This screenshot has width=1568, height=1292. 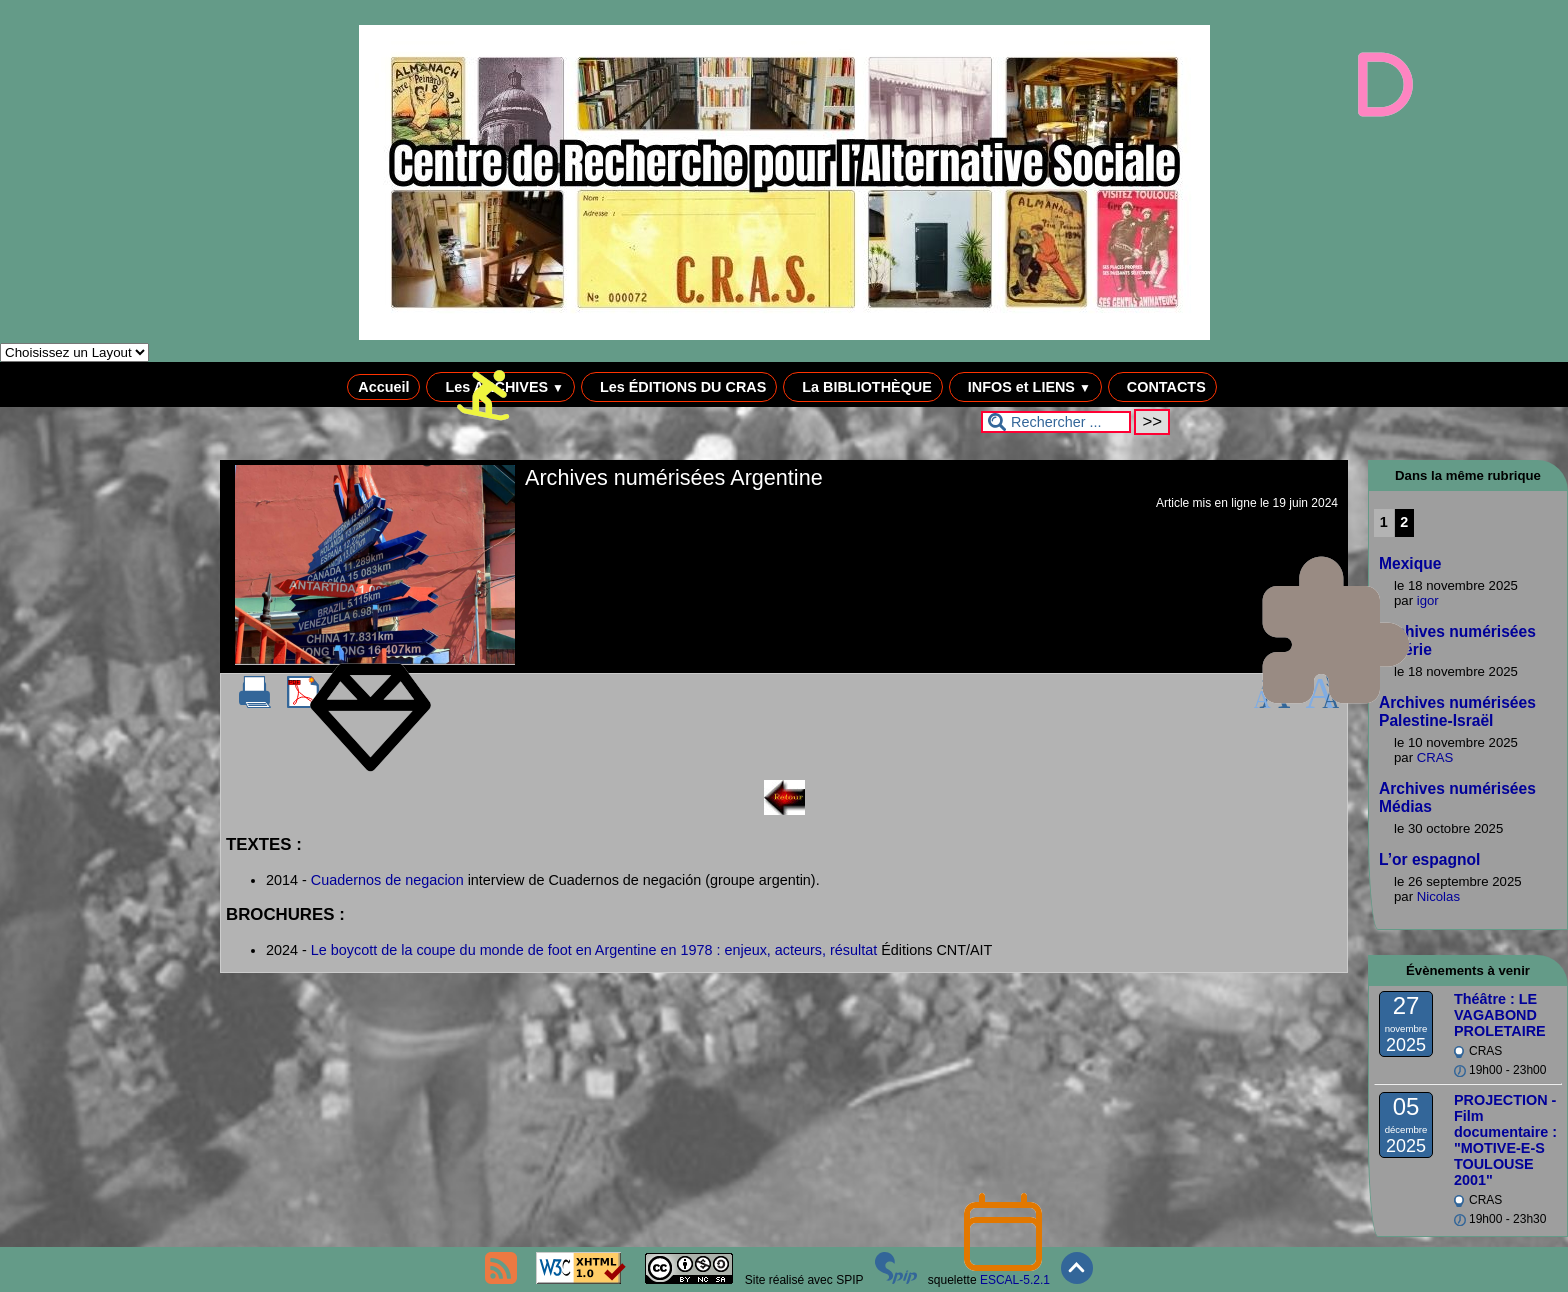 I want to click on view calendar or schedule, so click(x=1003, y=1232).